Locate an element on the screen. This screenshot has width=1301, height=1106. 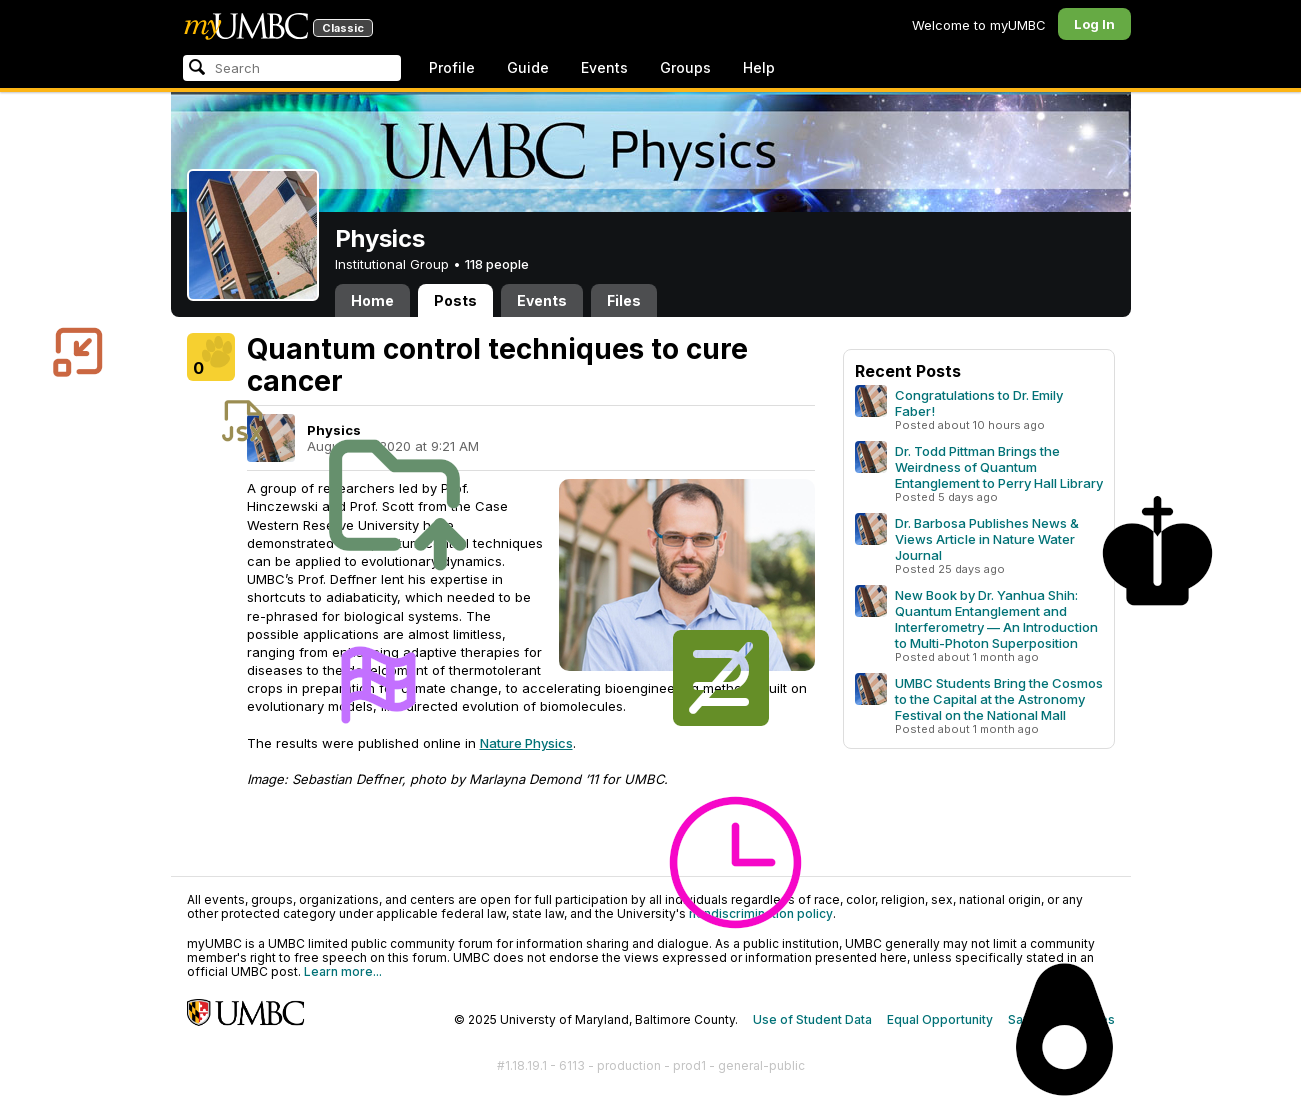
upload file to folder is located at coordinates (394, 498).